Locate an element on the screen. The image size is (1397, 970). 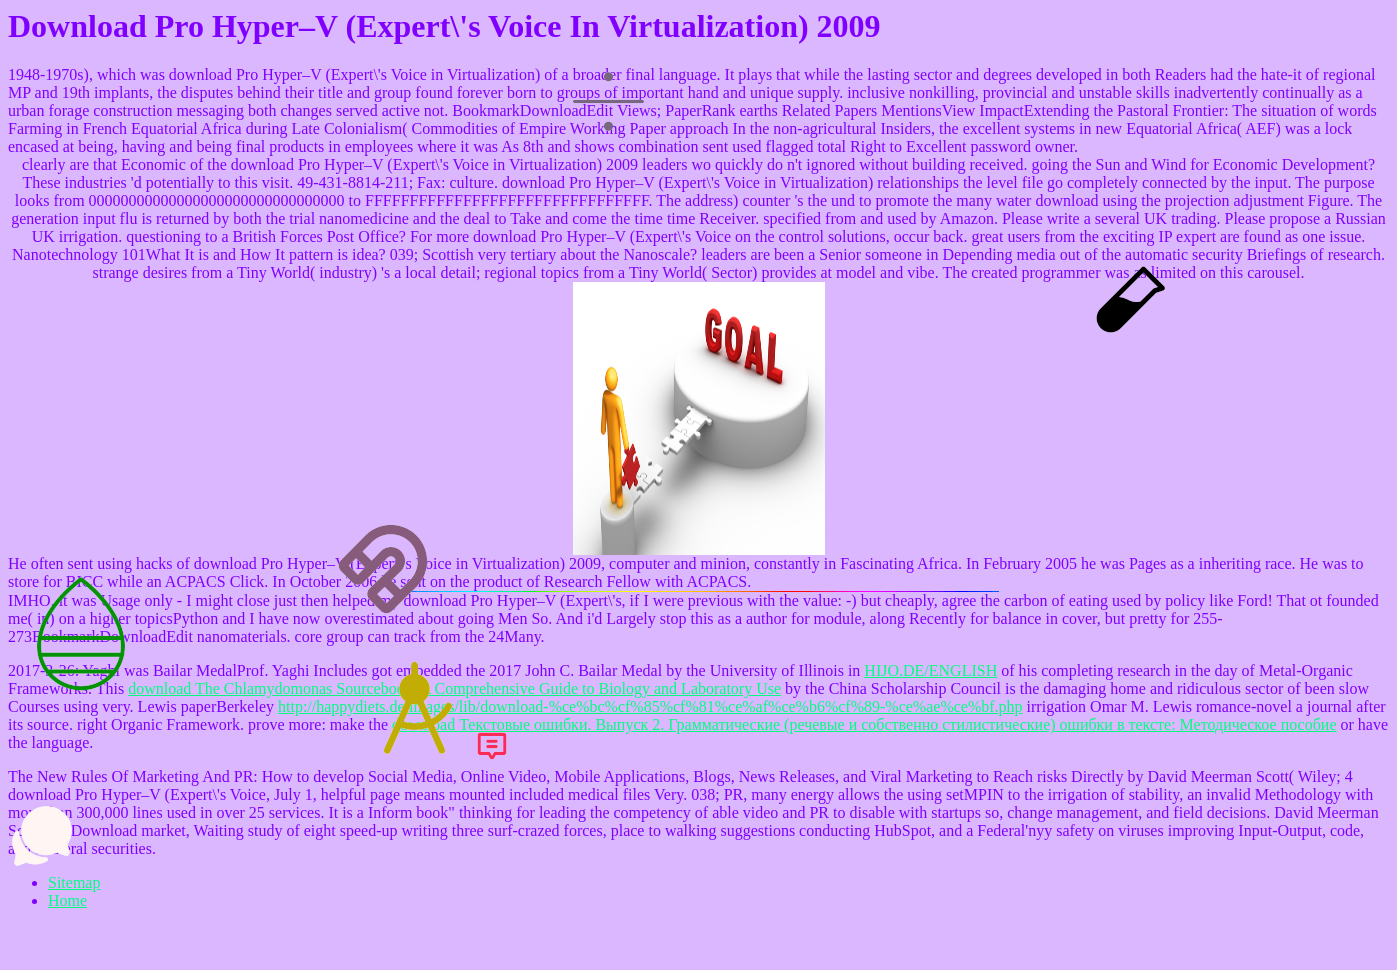
indicates partial fill level or liquid amount is located at coordinates (81, 638).